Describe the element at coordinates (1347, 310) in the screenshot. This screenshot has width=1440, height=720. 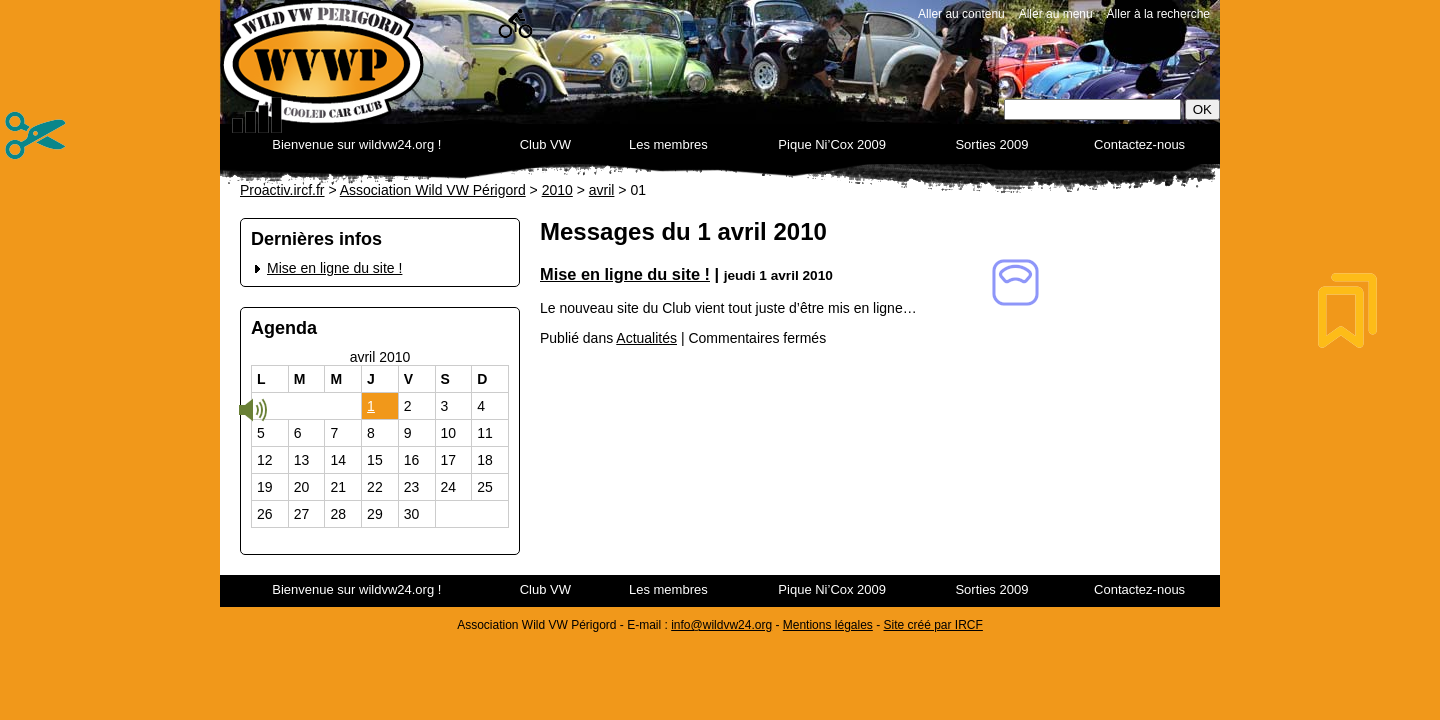
I see `view your saved bookmarks` at that location.